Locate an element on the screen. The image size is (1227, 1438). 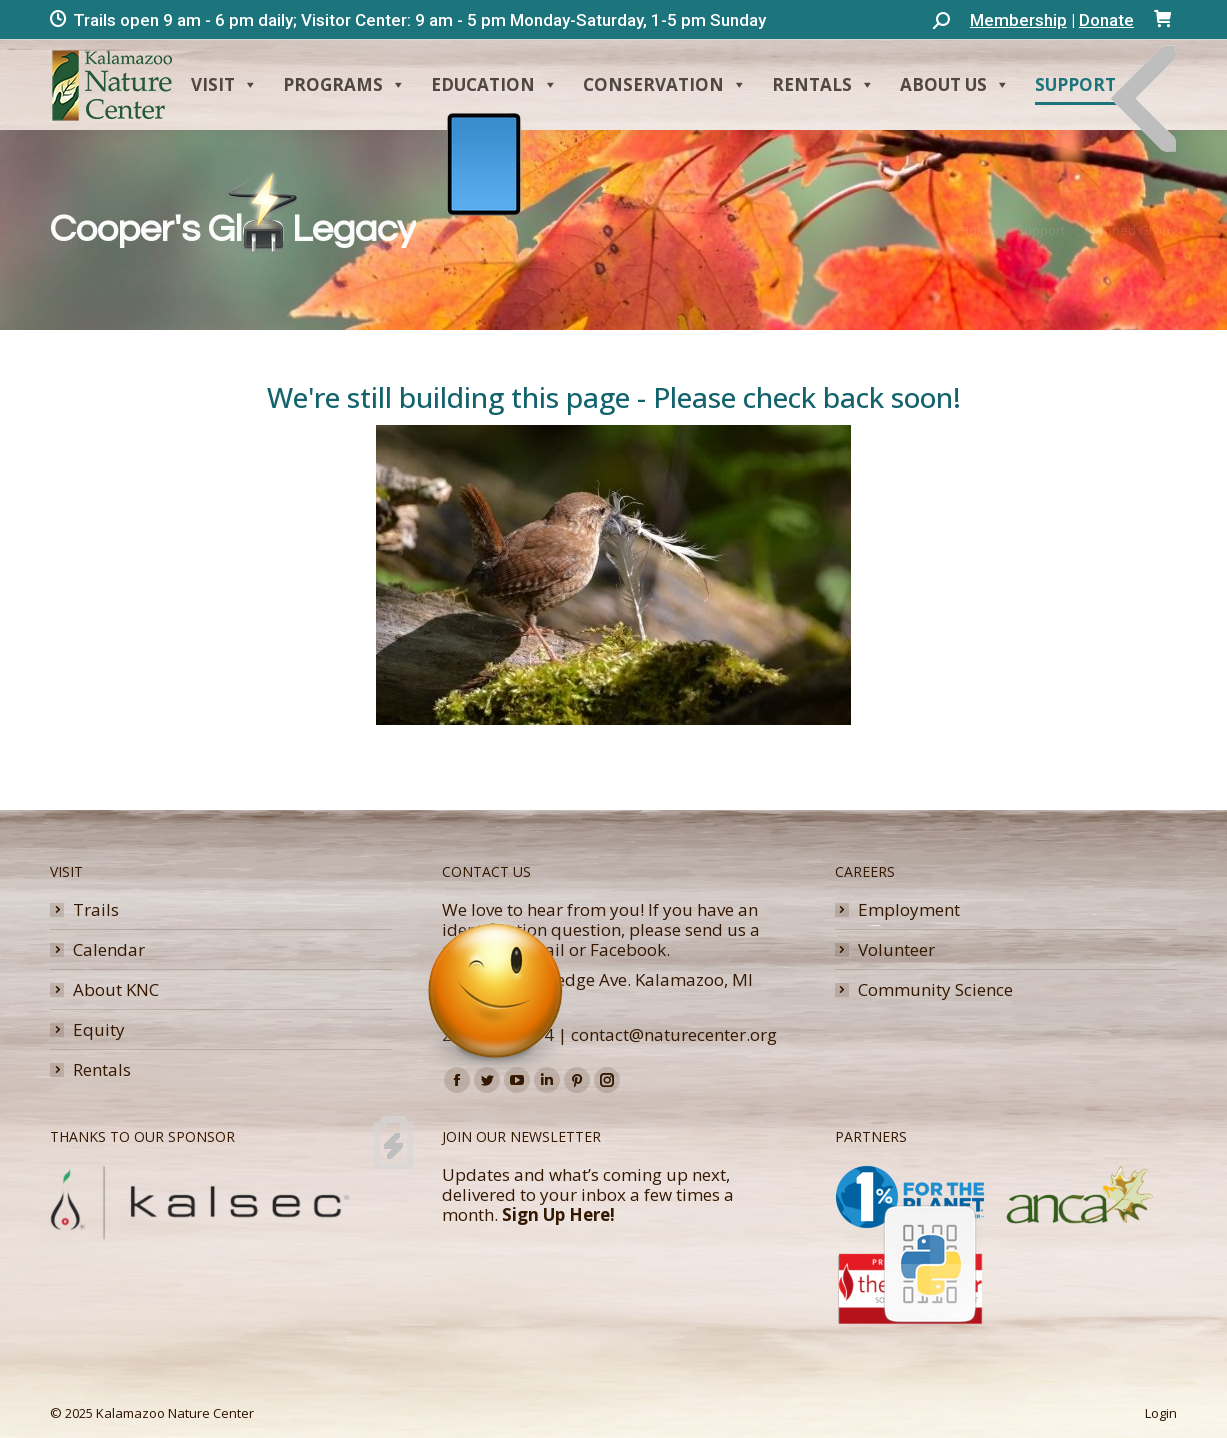
insert a wink emoji into your message is located at coordinates (496, 997).